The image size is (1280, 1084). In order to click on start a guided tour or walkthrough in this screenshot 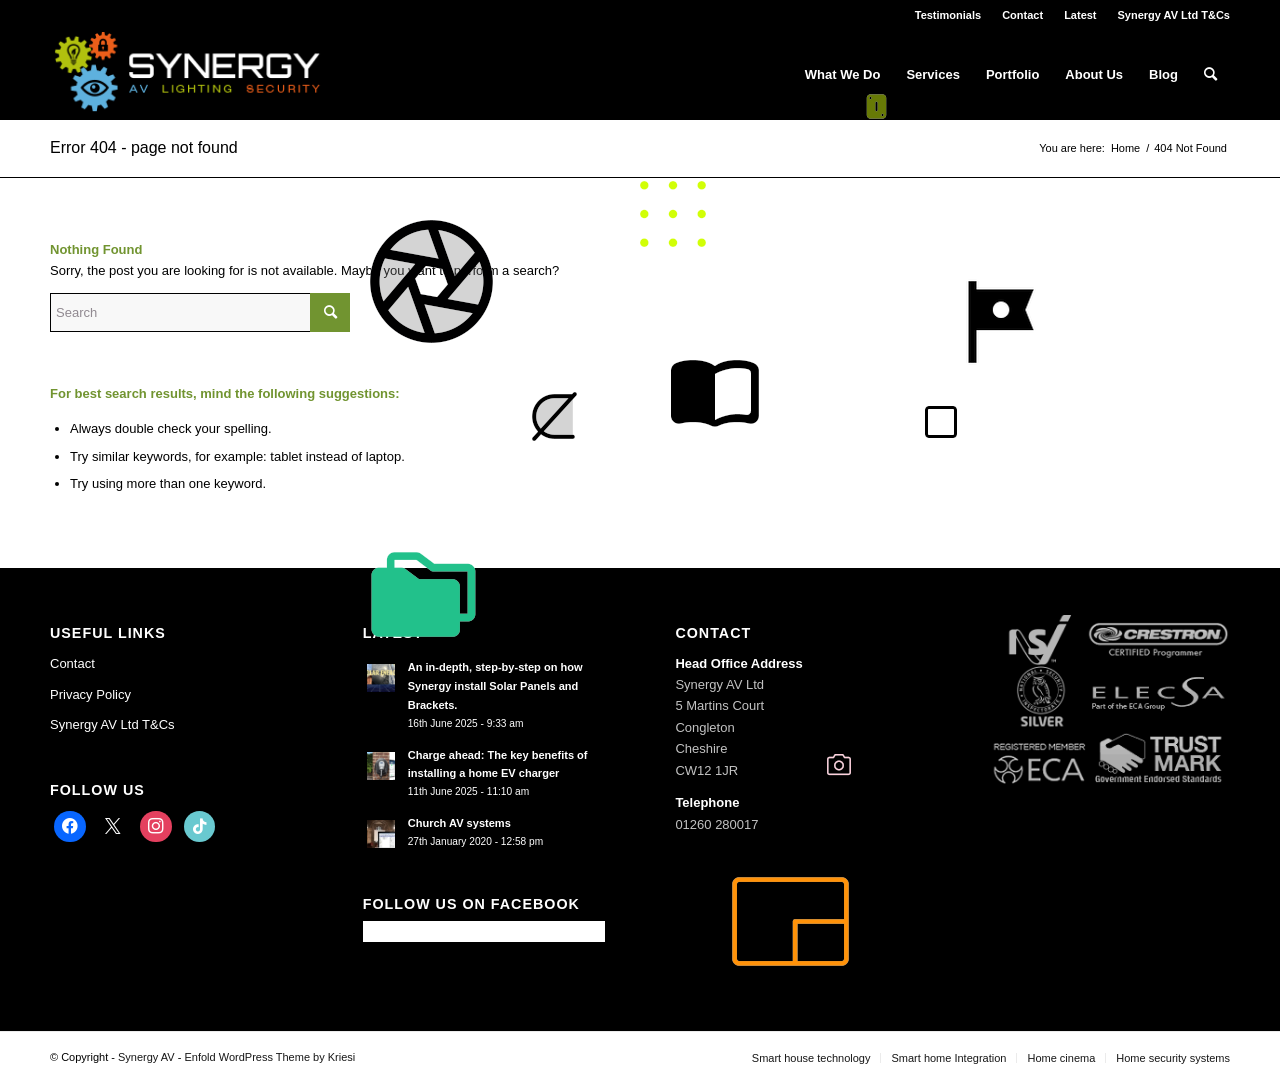, I will do `click(997, 322)`.